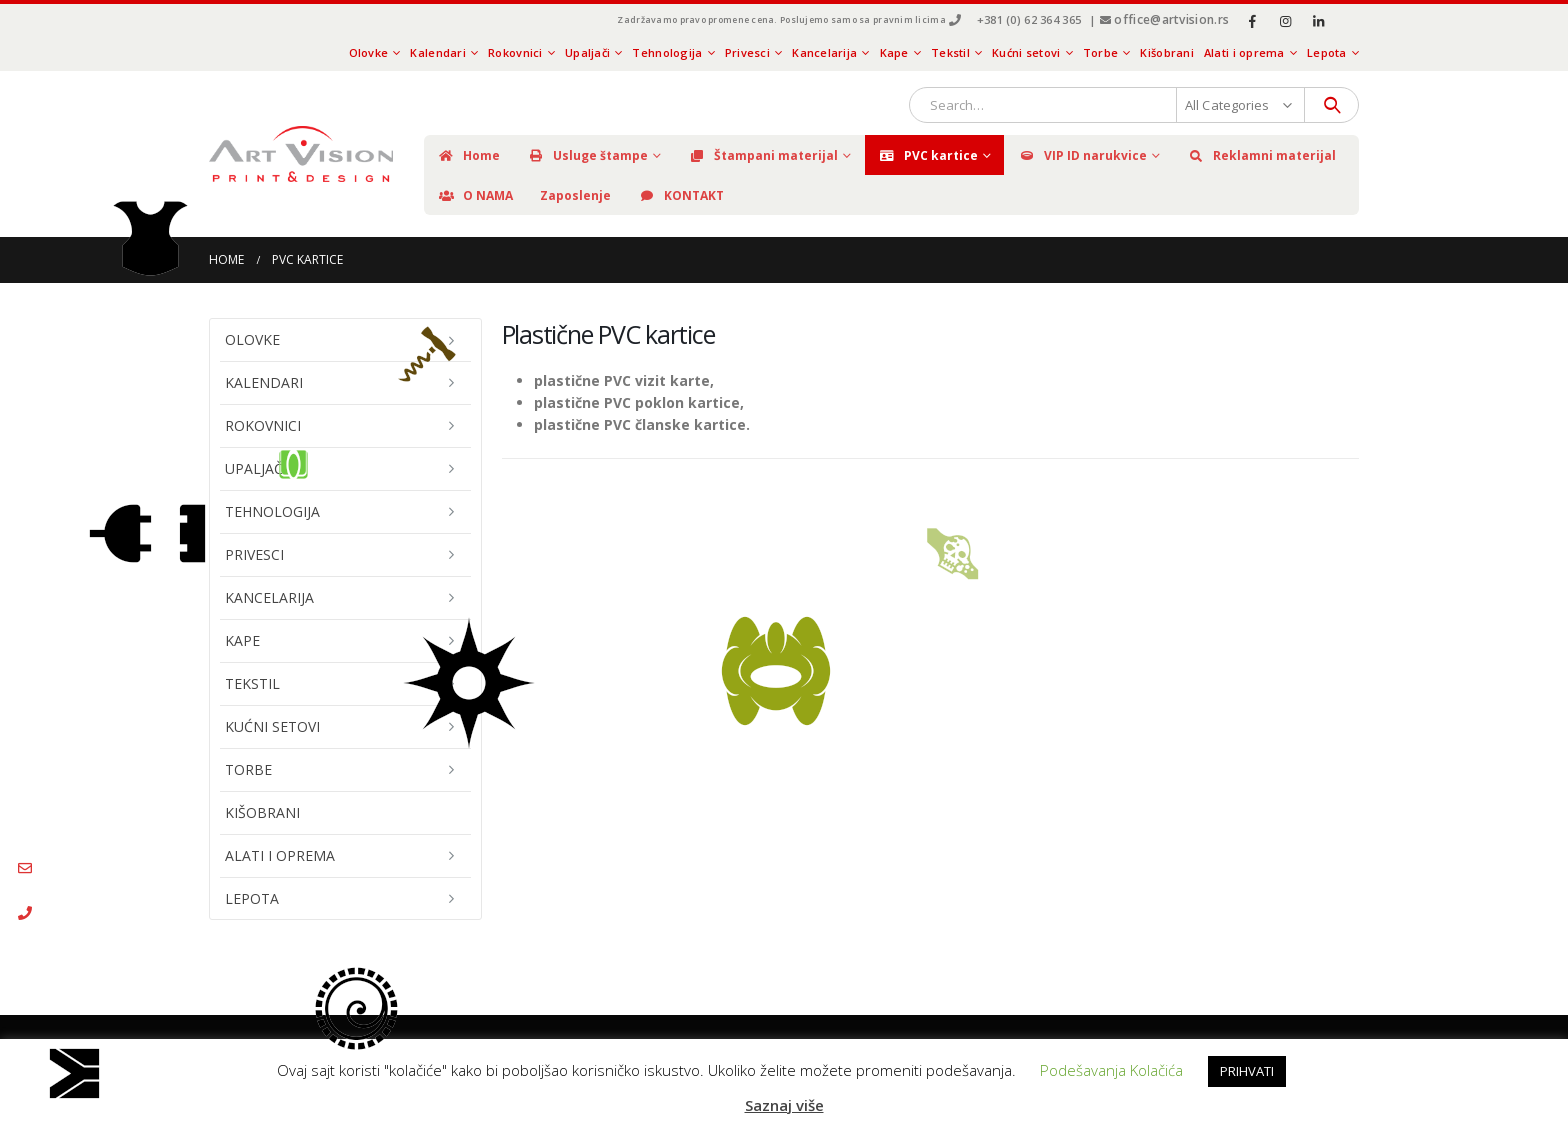 This screenshot has width=1568, height=1128. What do you see at coordinates (776, 671) in the screenshot?
I see `decorative mask or carnival costume icon` at bounding box center [776, 671].